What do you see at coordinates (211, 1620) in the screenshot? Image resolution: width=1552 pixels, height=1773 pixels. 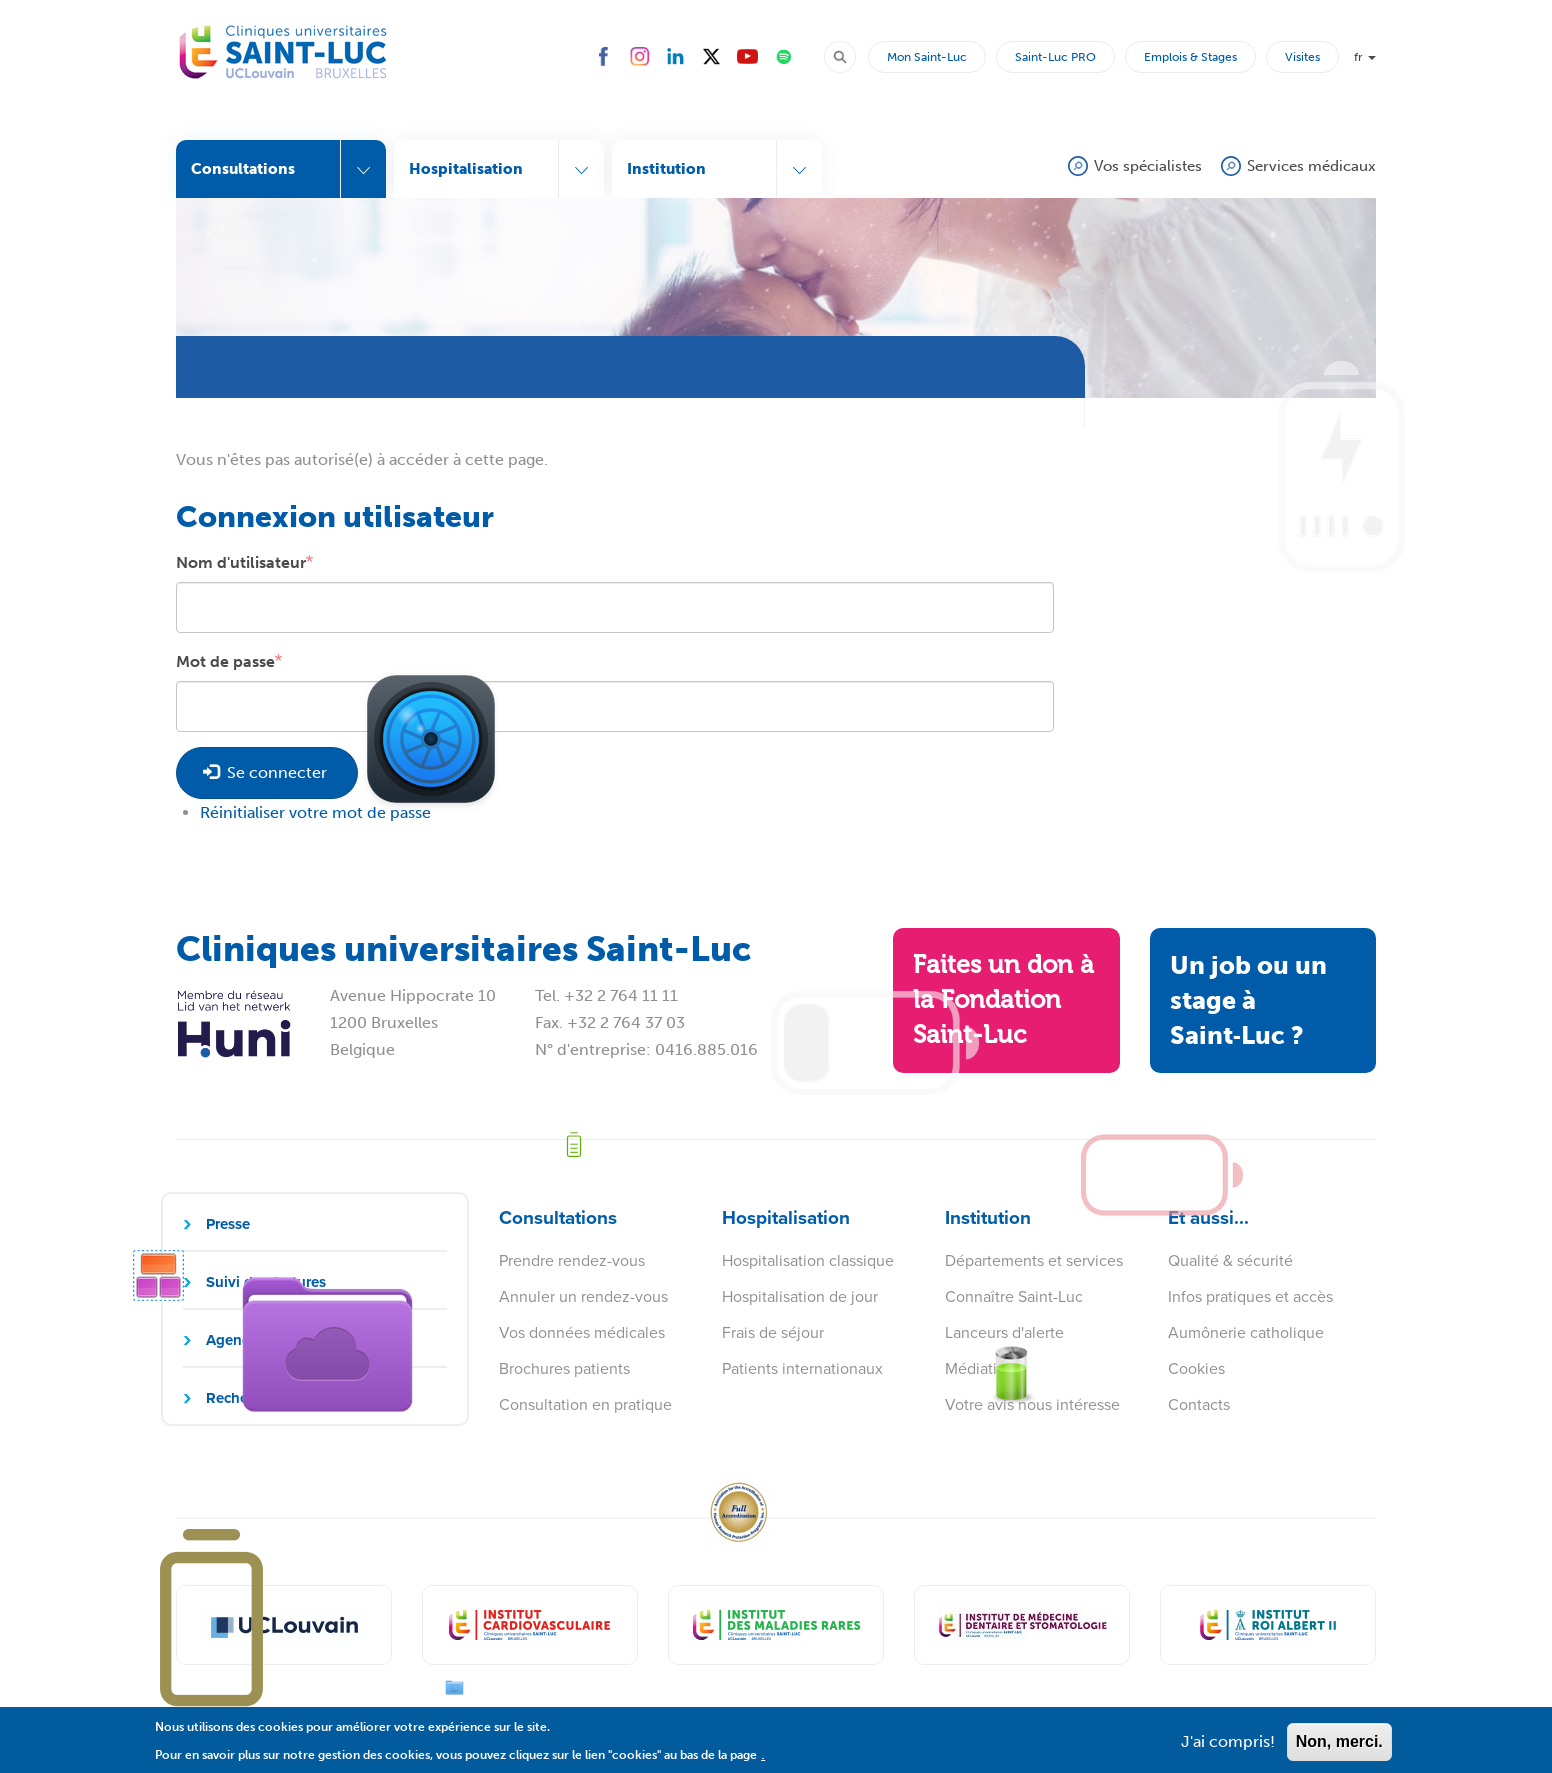 I see `indicates empty or depleted battery` at bounding box center [211, 1620].